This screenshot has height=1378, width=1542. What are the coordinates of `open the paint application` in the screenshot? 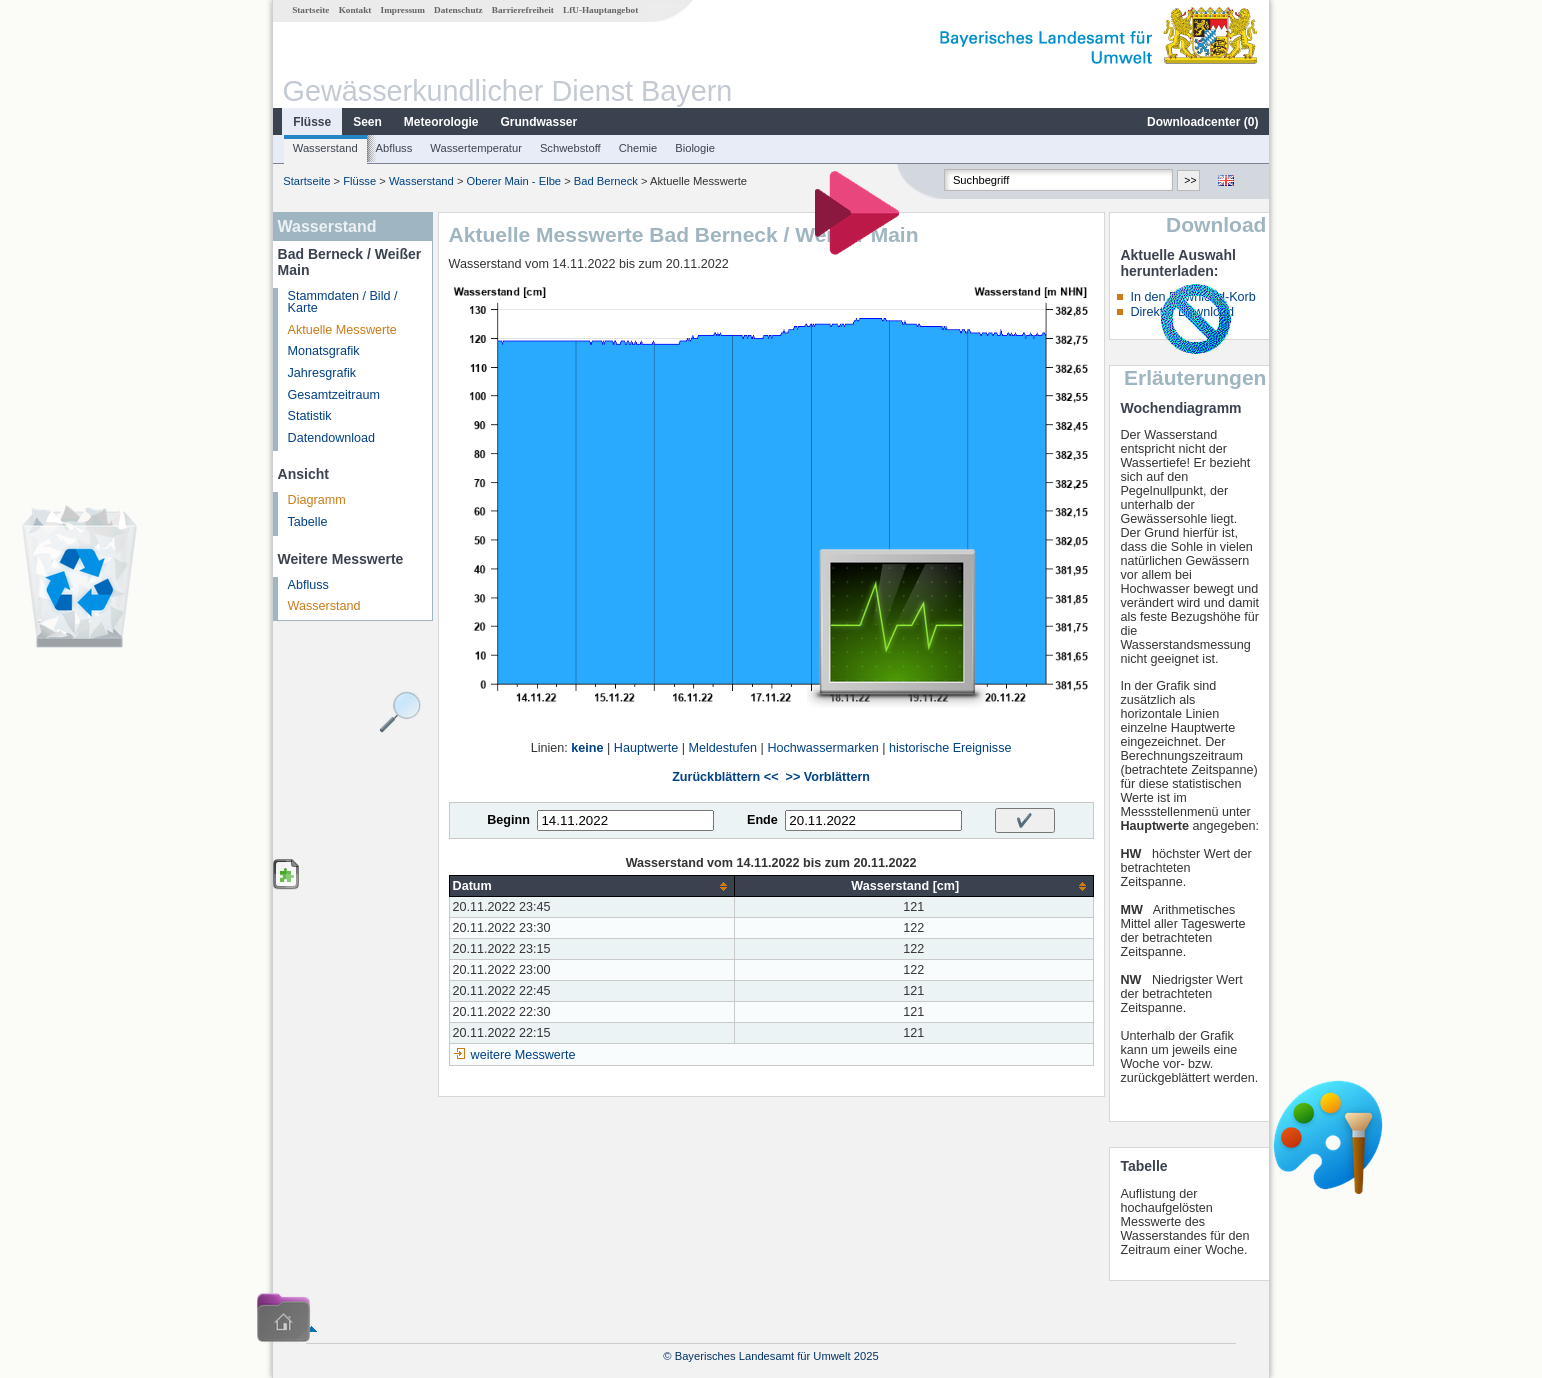 It's located at (1328, 1135).